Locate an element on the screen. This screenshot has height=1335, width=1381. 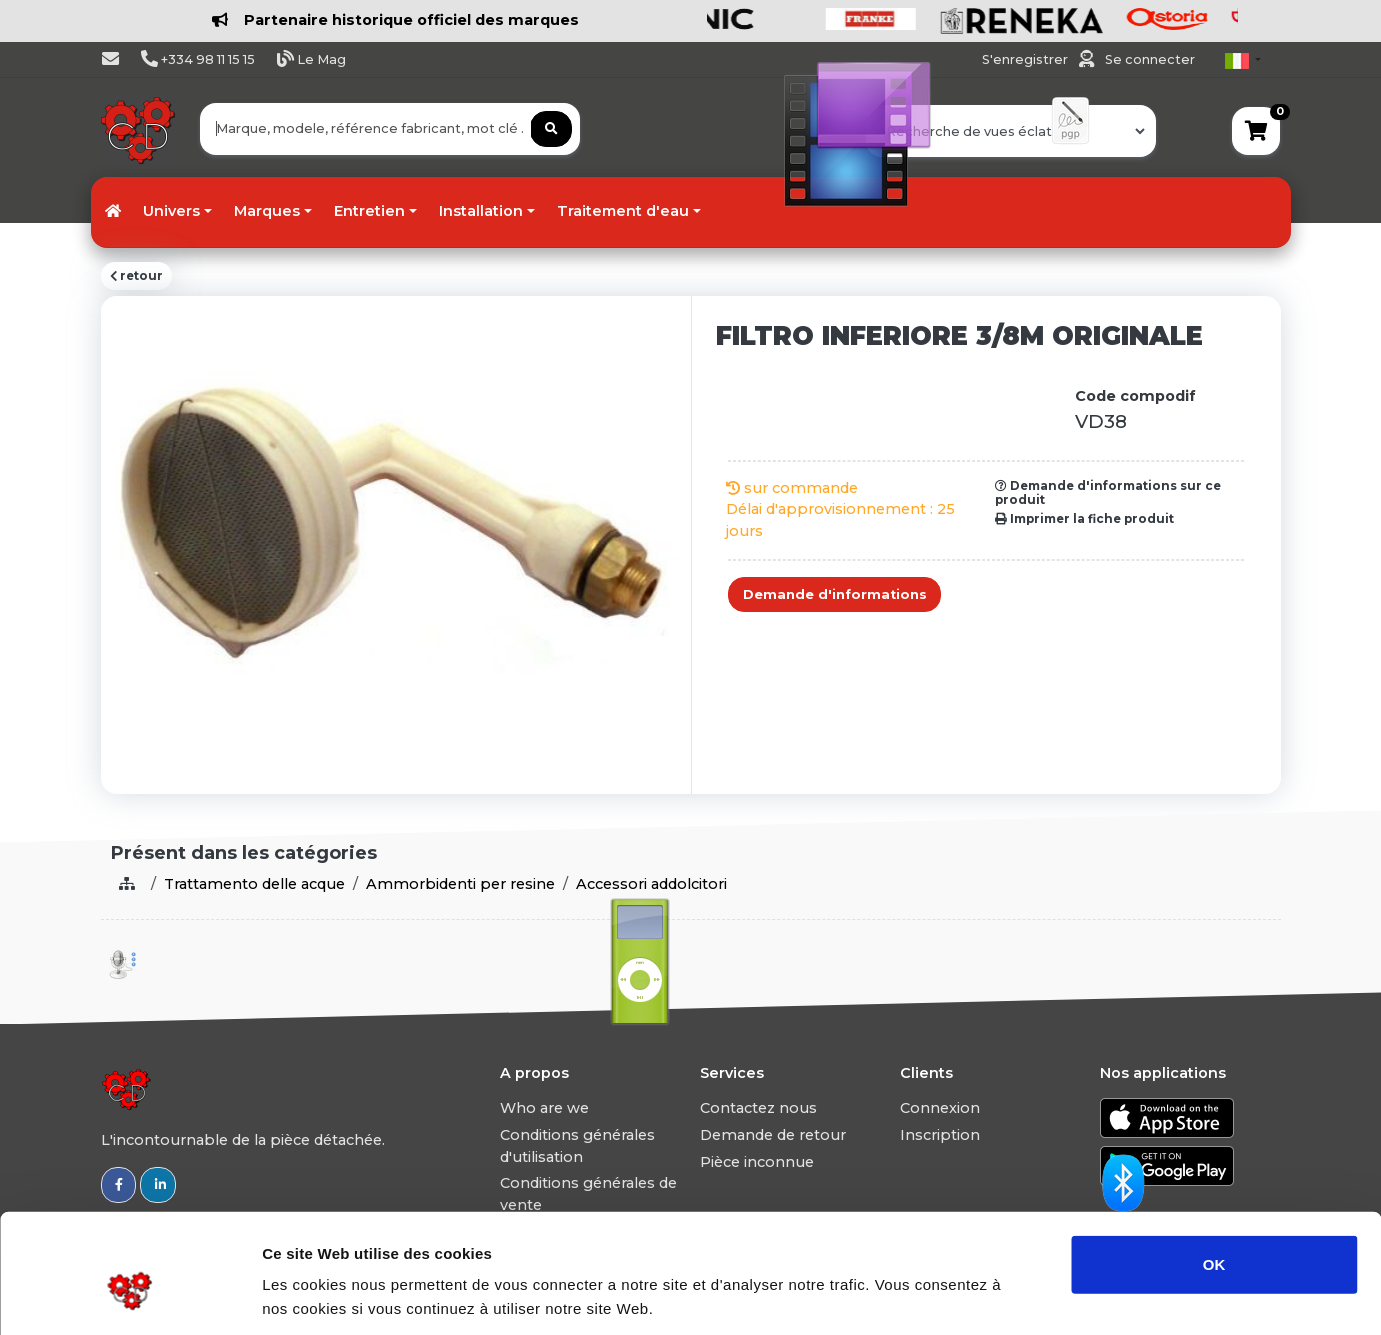
iPod nano device in green color is located at coordinates (640, 962).